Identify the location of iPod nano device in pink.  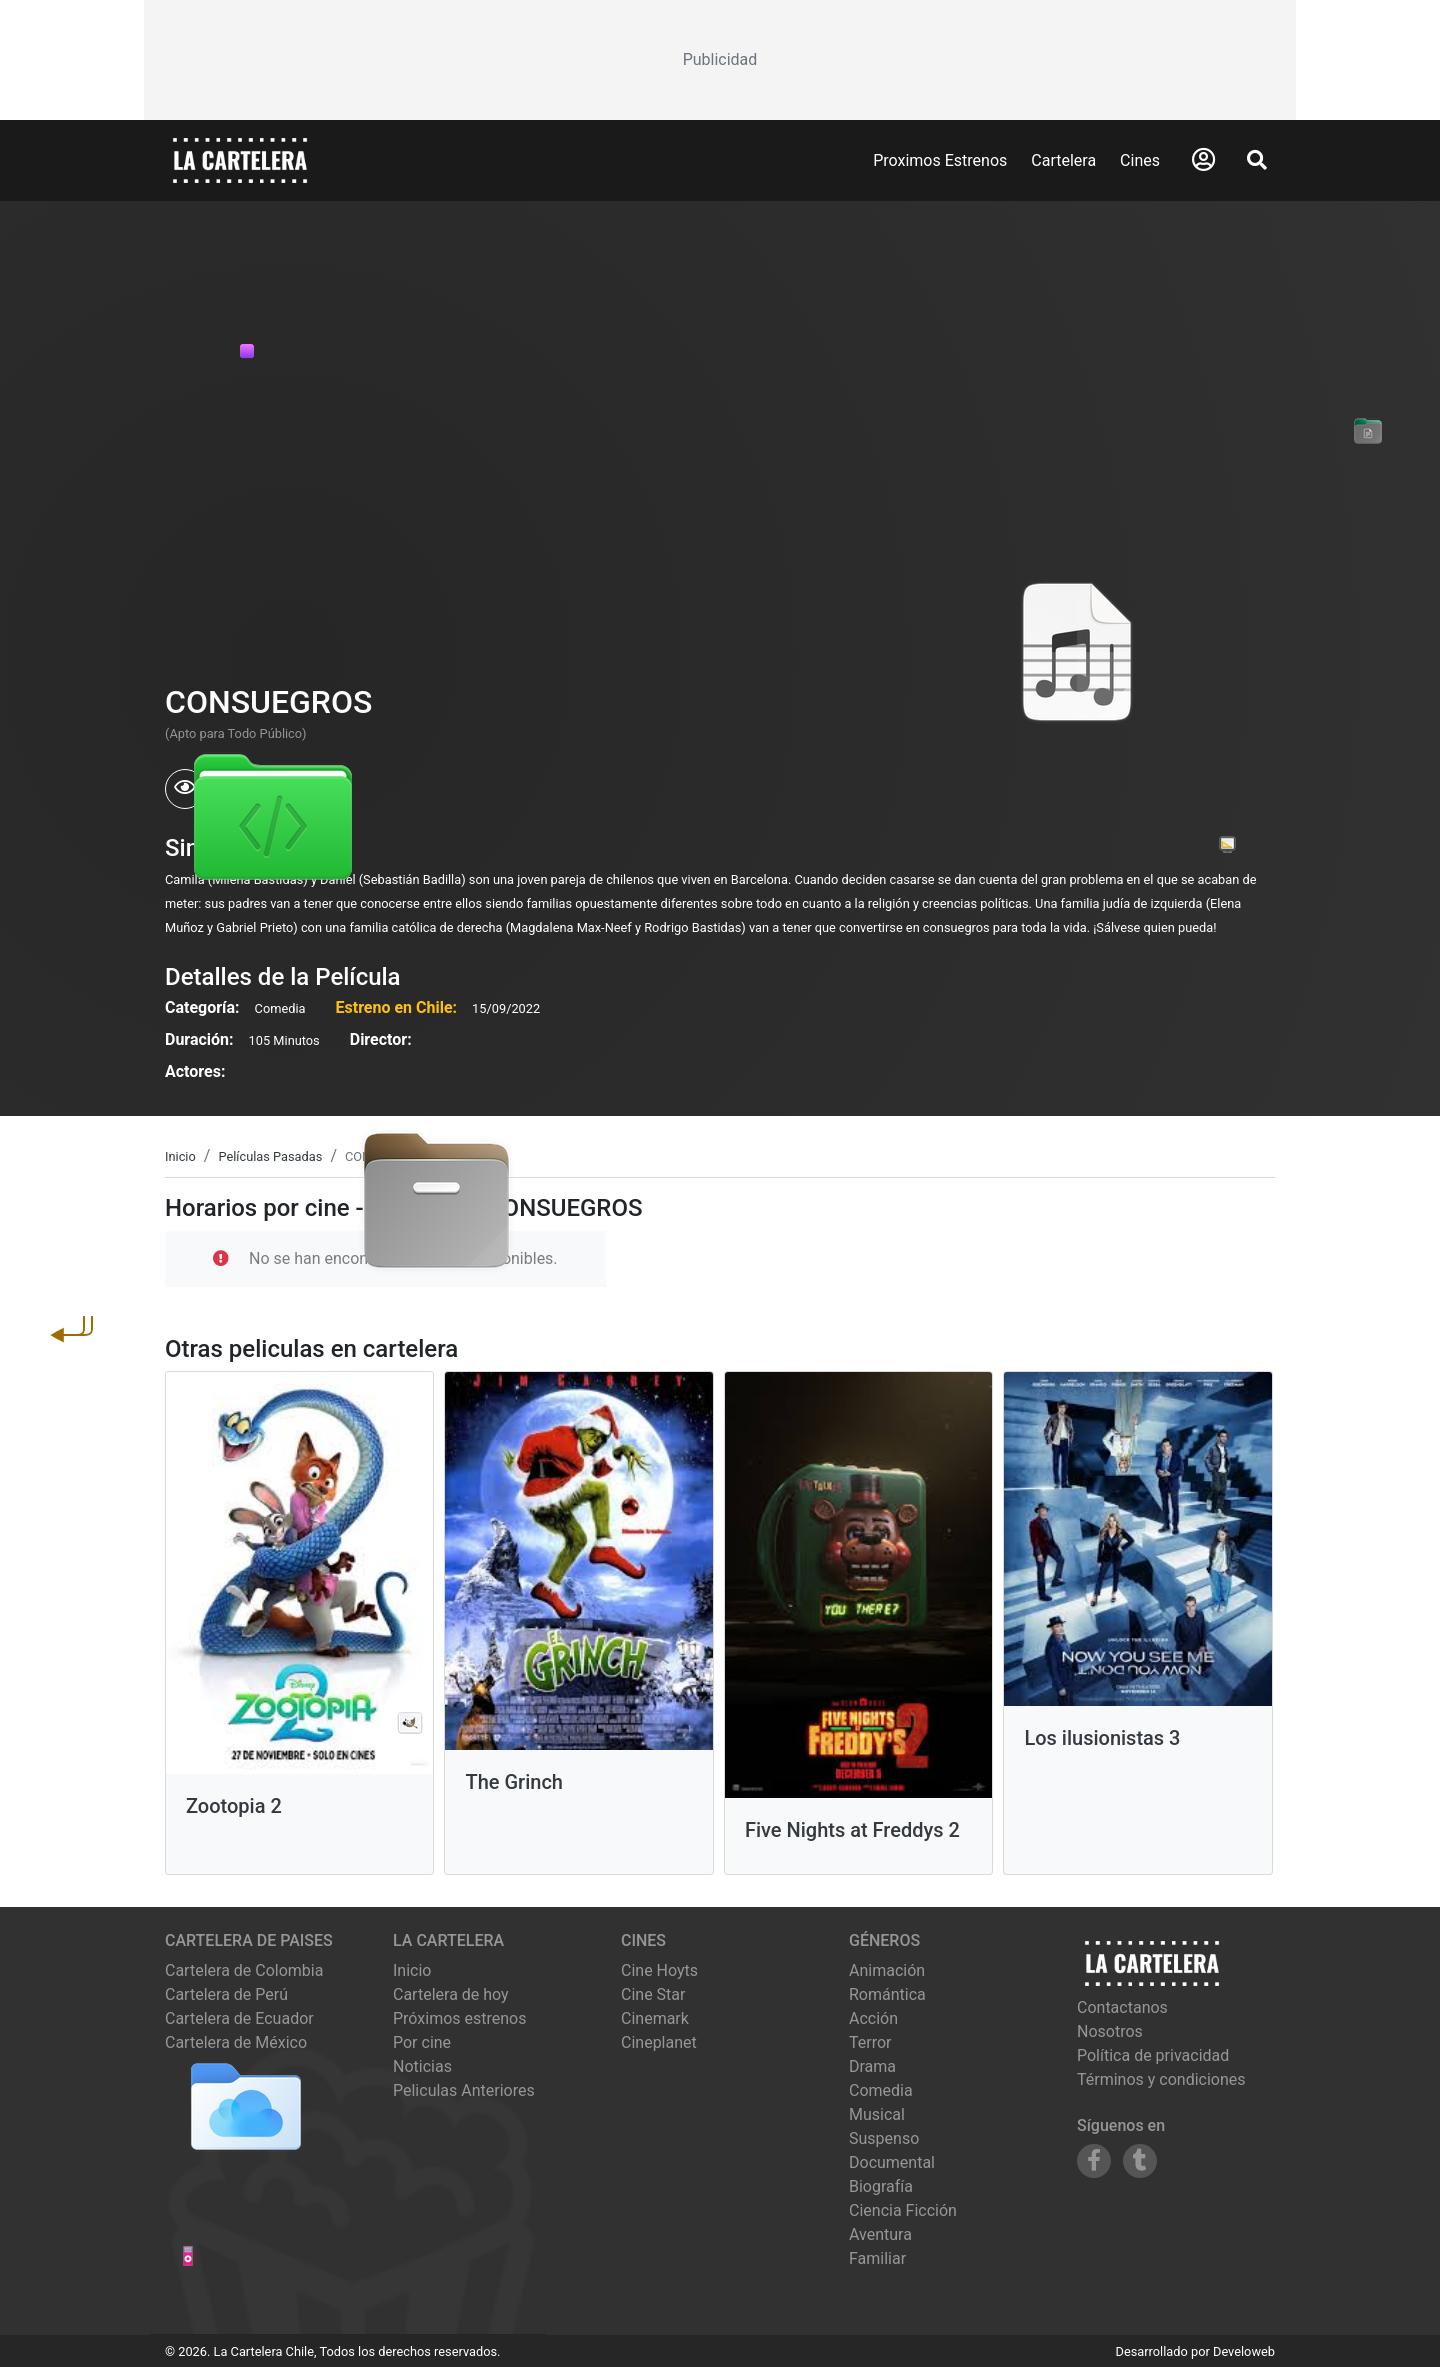
(188, 2256).